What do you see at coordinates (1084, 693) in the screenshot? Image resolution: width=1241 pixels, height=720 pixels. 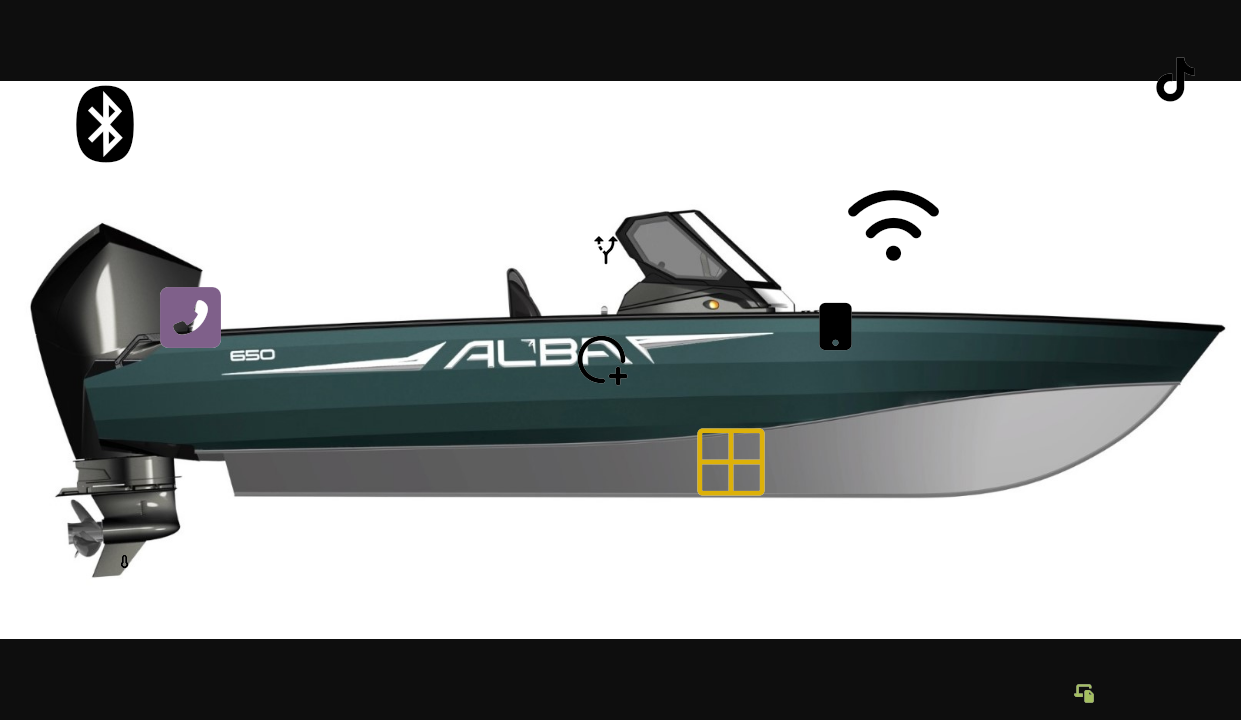 I see `access files on your computer` at bounding box center [1084, 693].